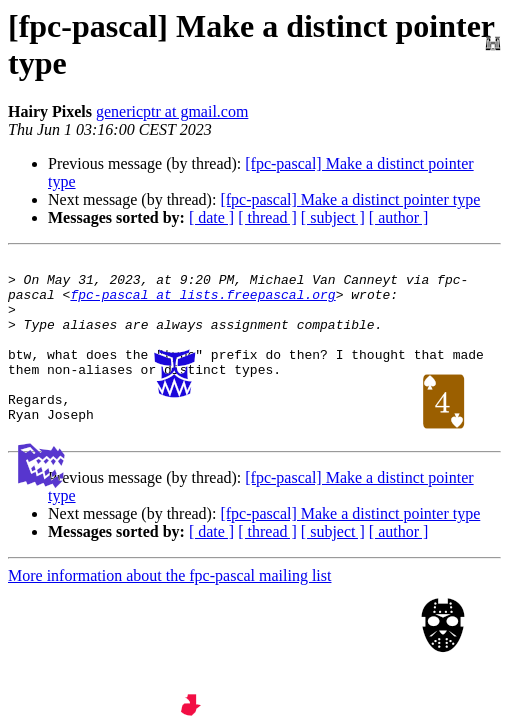 The width and height of the screenshot is (509, 720). Describe the element at coordinates (493, 43) in the screenshot. I see `access ancient egypt themed content or levels` at that location.